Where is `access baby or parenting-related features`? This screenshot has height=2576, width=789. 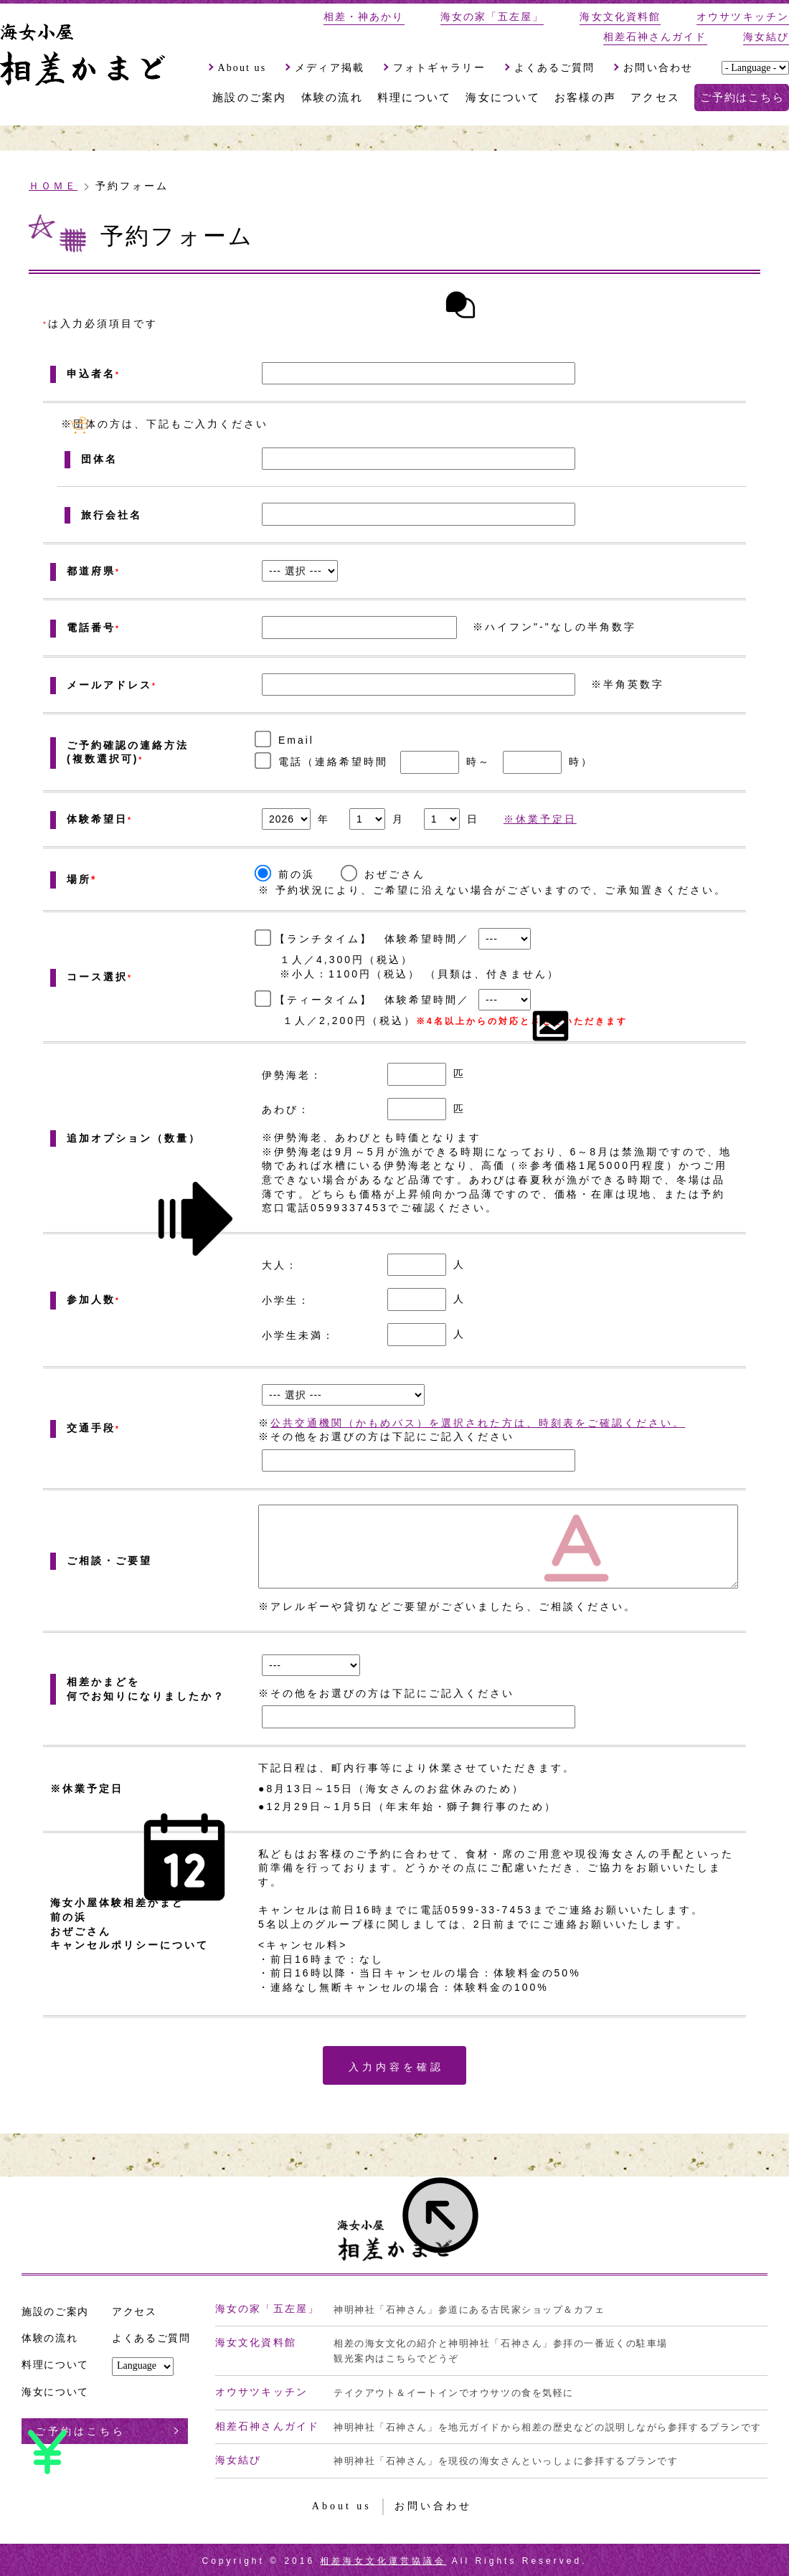 access baby or parenting-related features is located at coordinates (79, 425).